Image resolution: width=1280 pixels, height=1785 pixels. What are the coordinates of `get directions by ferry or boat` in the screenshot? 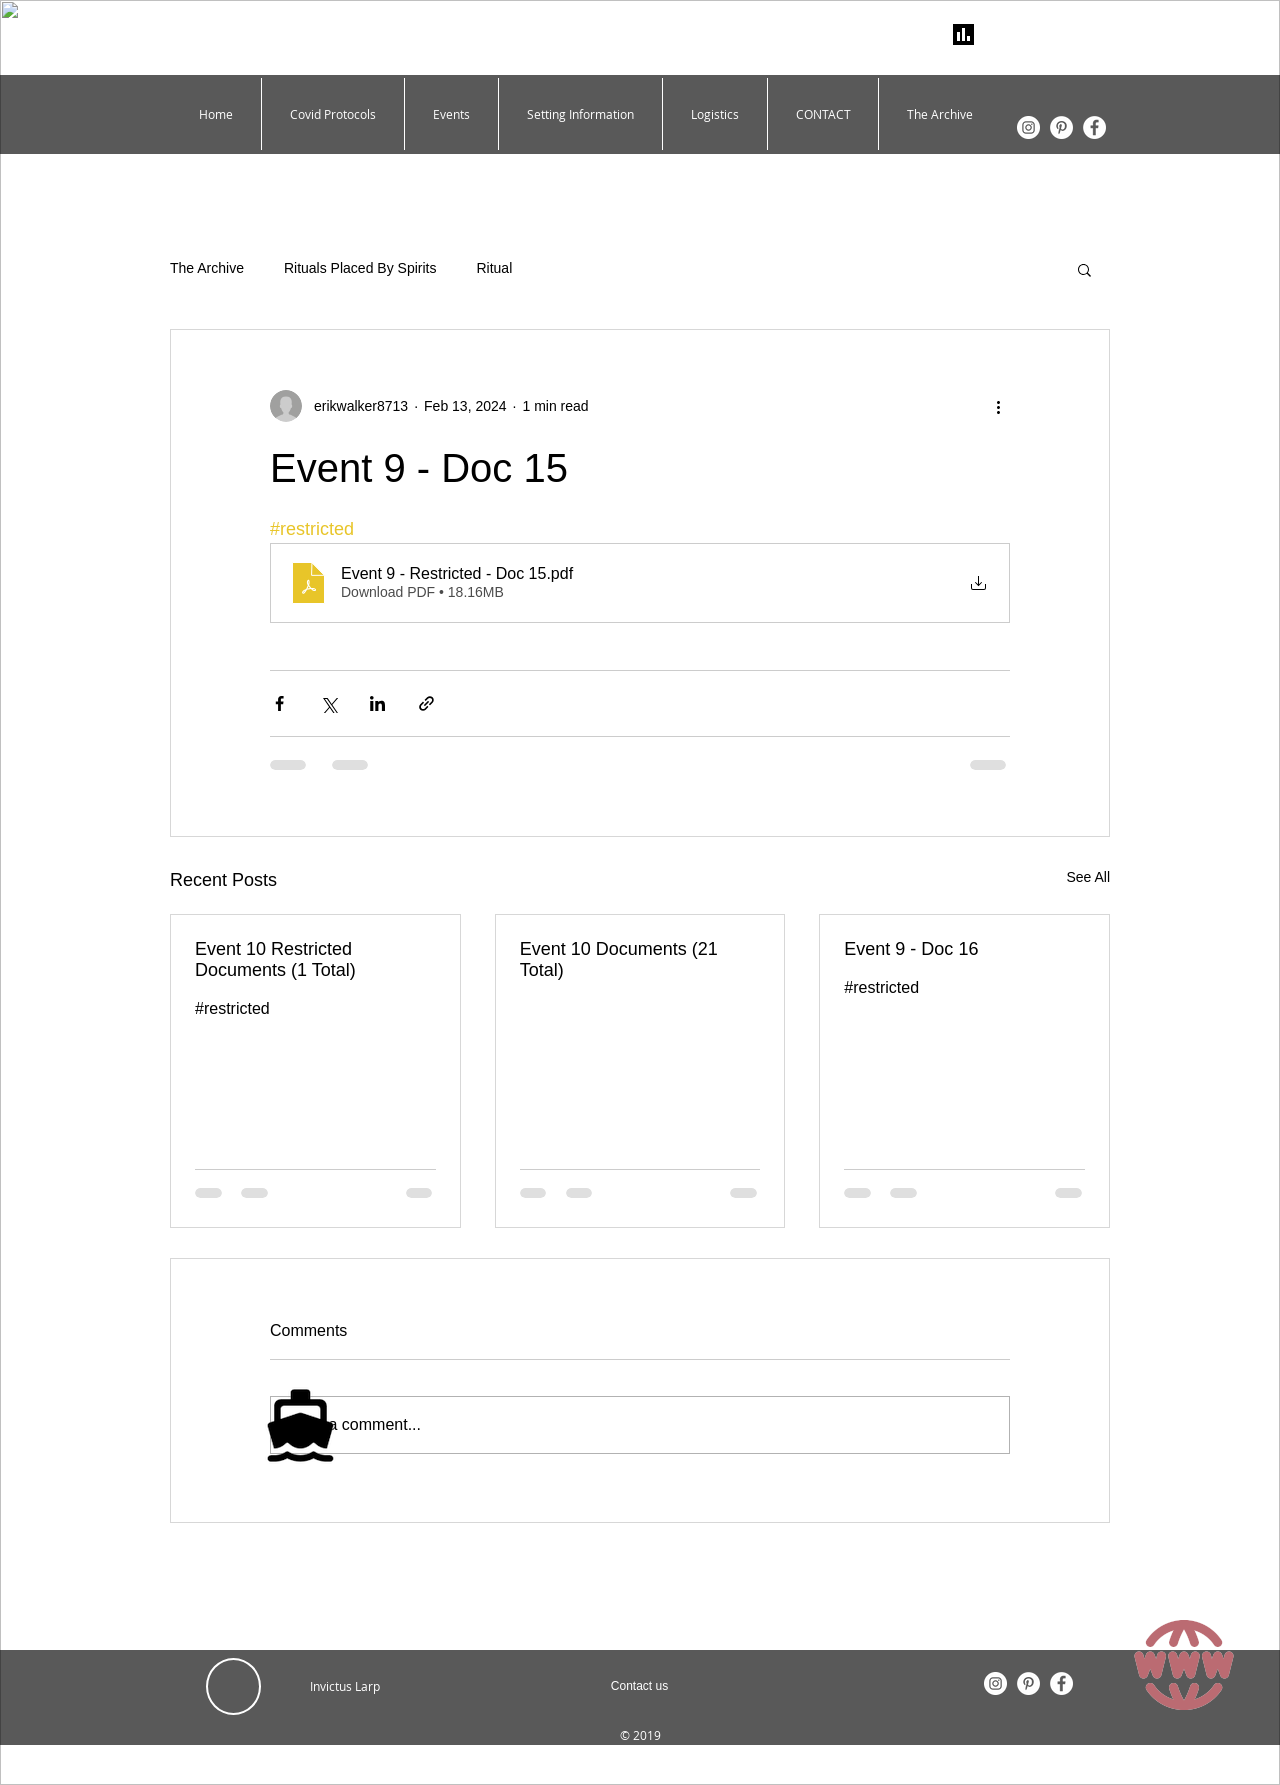 It's located at (300, 1425).